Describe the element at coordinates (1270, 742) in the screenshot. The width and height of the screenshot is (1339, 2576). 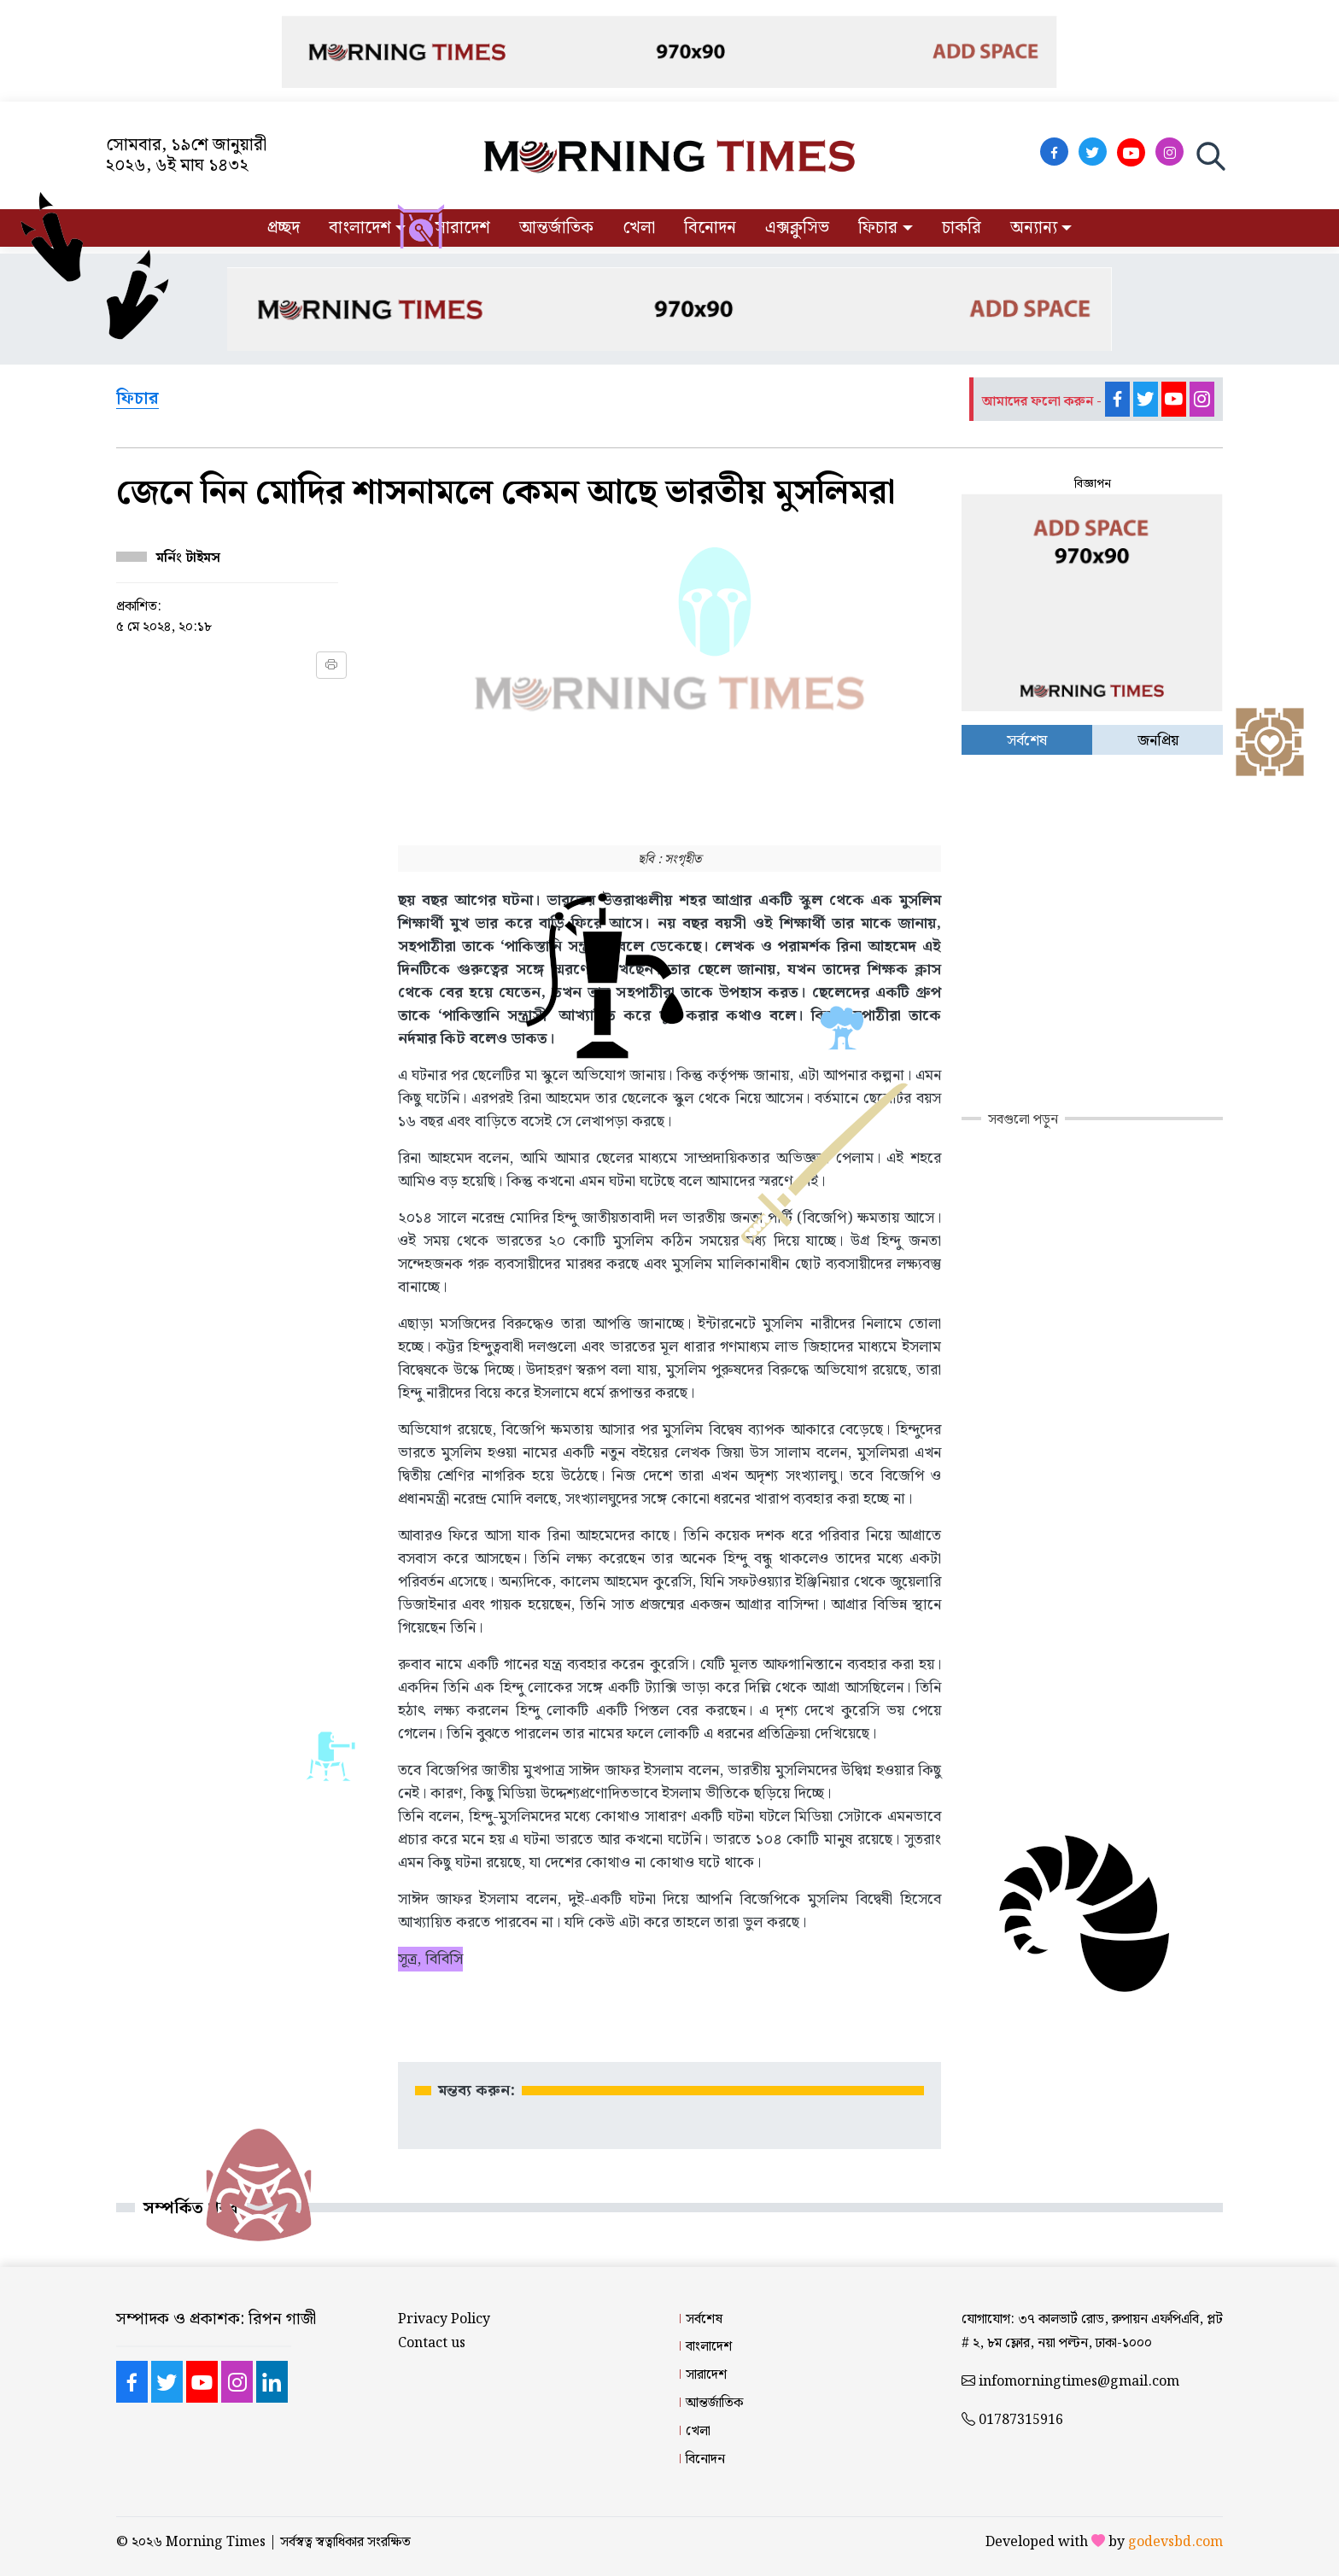
I see `companion cube item or collectible from Portal` at that location.